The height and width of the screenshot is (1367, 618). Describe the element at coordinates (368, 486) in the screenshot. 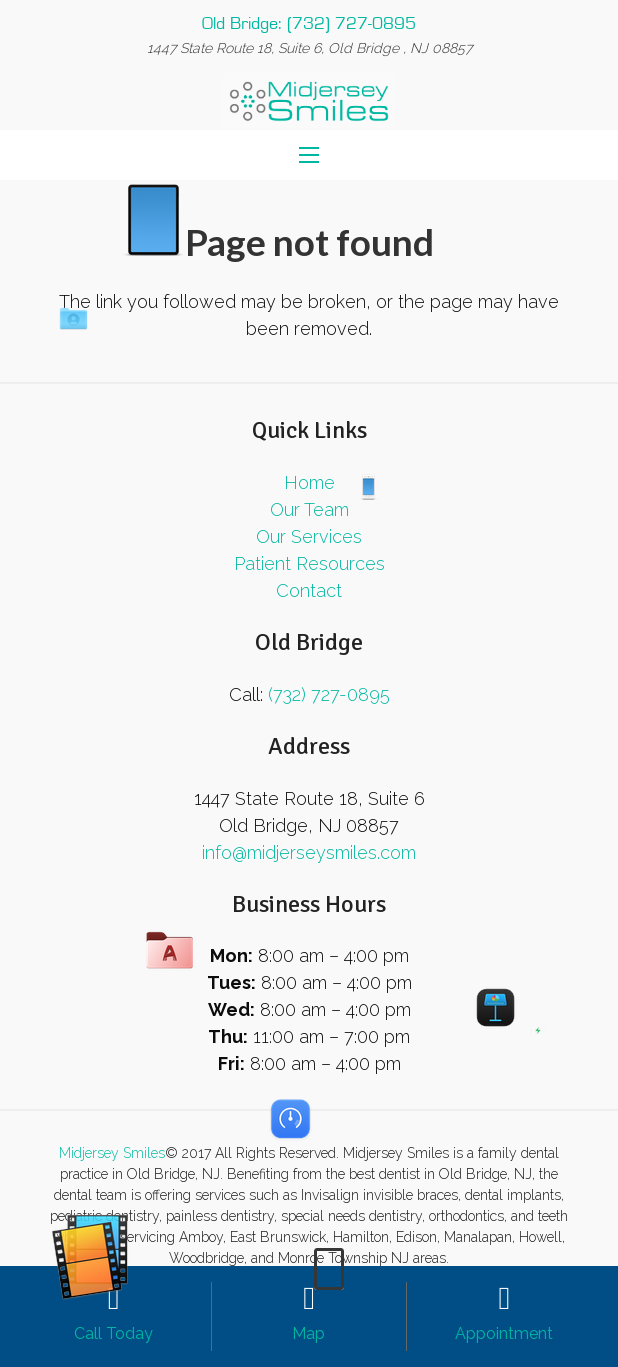

I see `iPod touch device connected` at that location.